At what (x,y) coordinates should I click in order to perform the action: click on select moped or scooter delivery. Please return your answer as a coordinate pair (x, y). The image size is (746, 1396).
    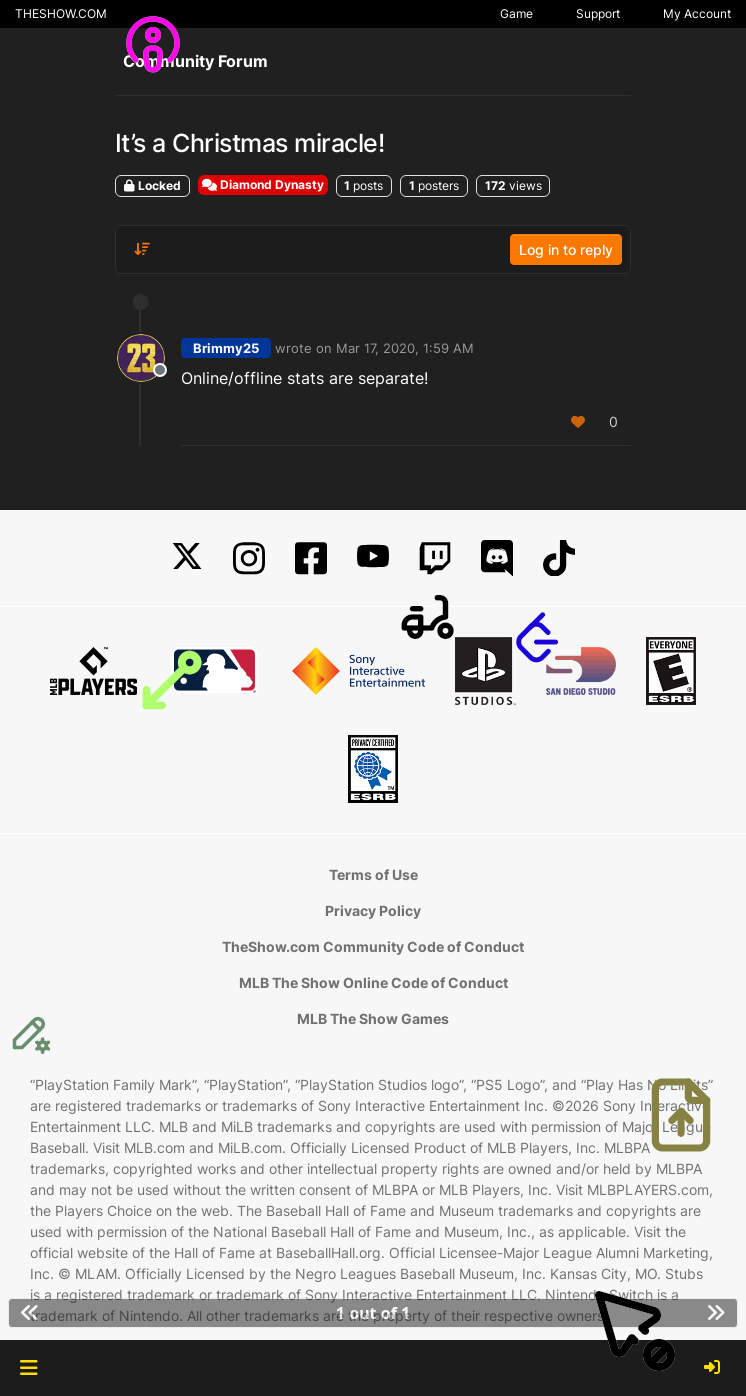
    Looking at the image, I should click on (429, 617).